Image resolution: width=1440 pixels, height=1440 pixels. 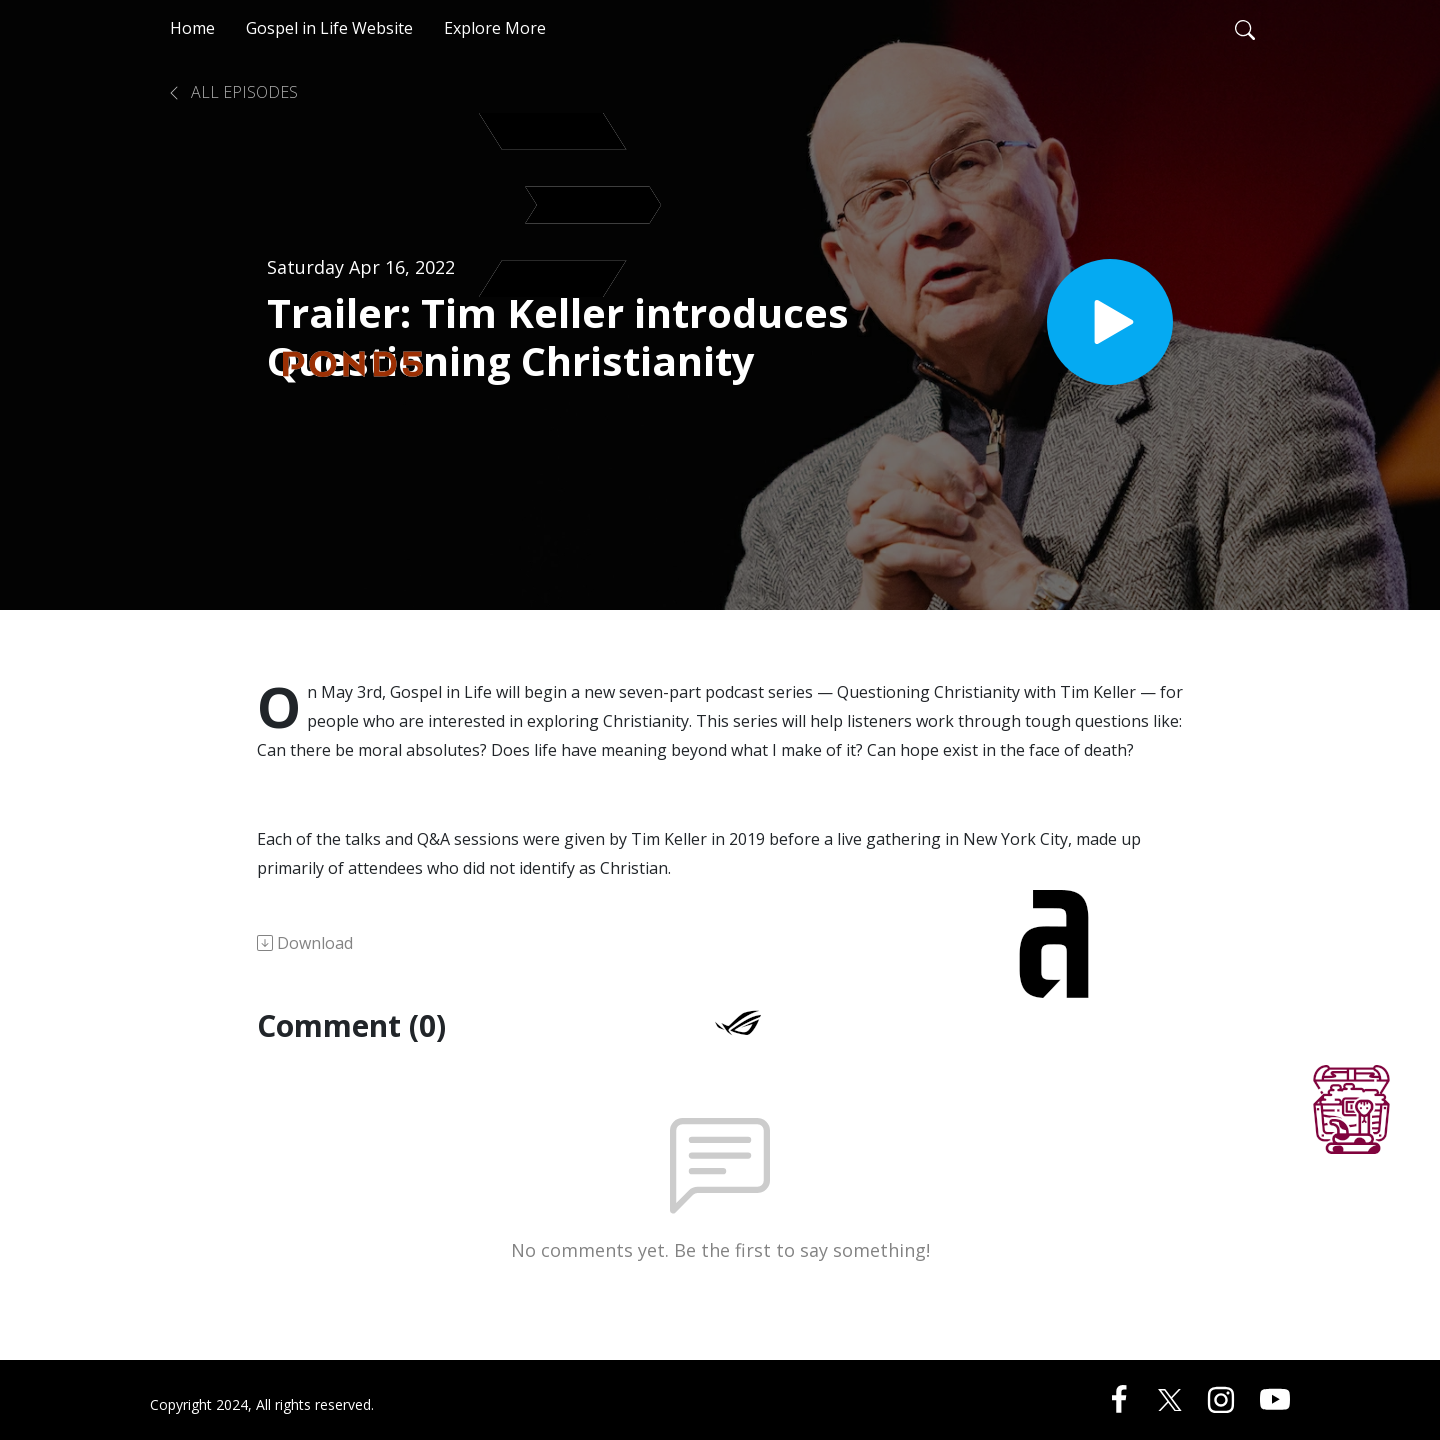 What do you see at coordinates (738, 1023) in the screenshot?
I see `republic of gamers (ROG) brand logo` at bounding box center [738, 1023].